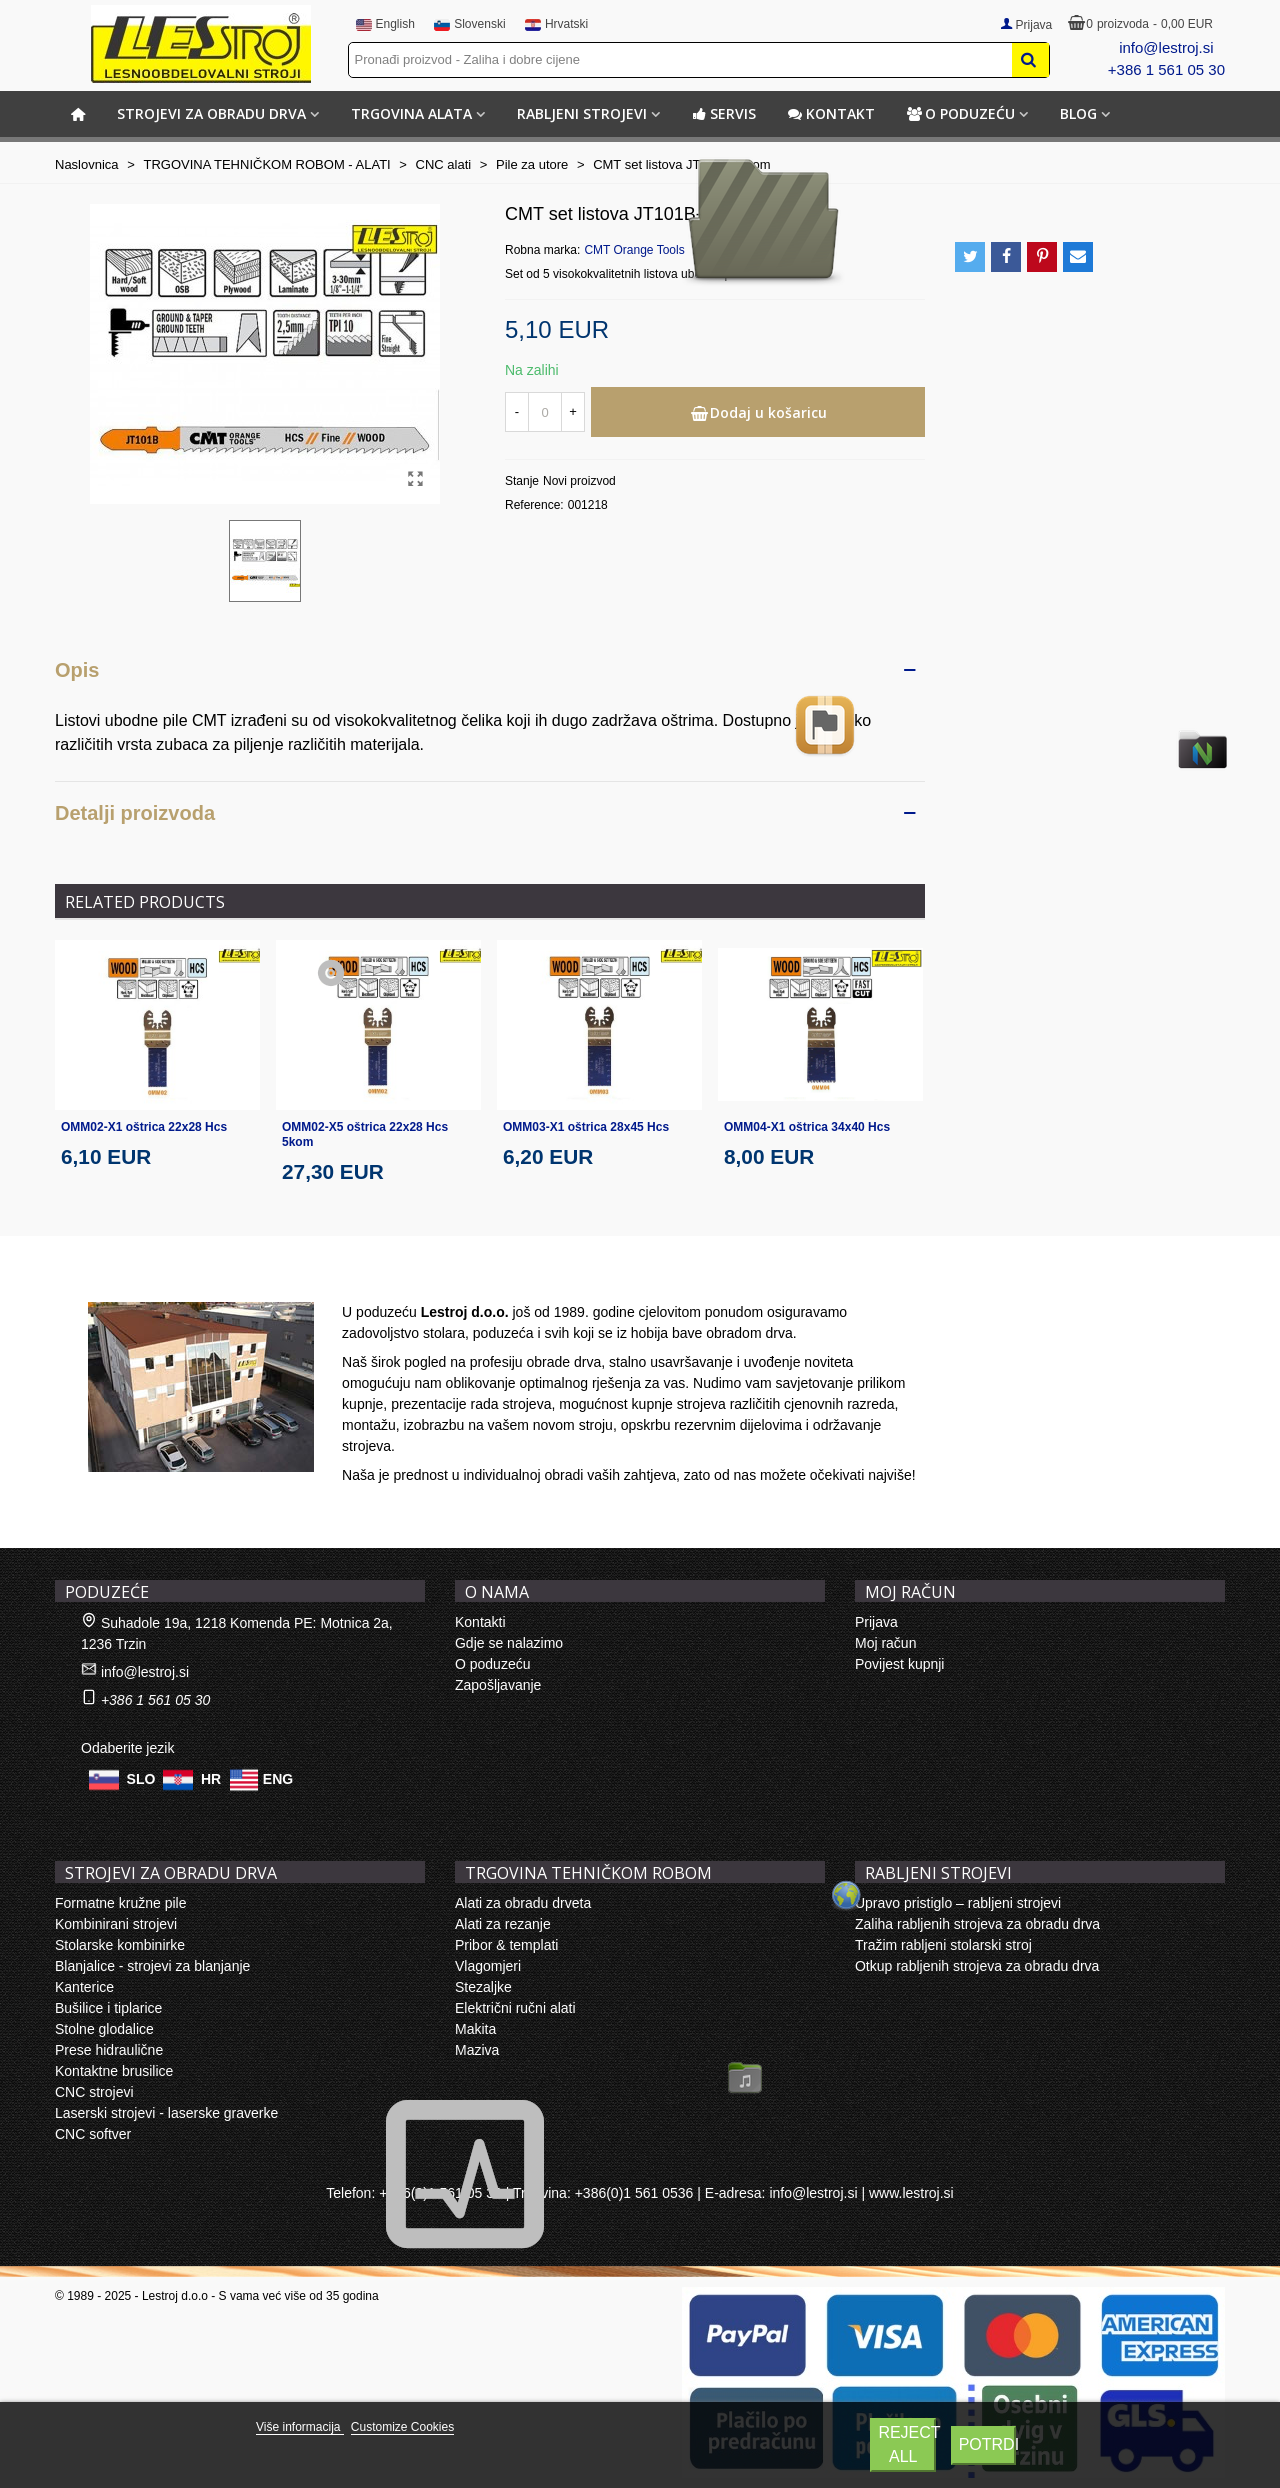 The width and height of the screenshot is (1280, 2488). What do you see at coordinates (846, 1895) in the screenshot?
I see `indicates web or internet content` at bounding box center [846, 1895].